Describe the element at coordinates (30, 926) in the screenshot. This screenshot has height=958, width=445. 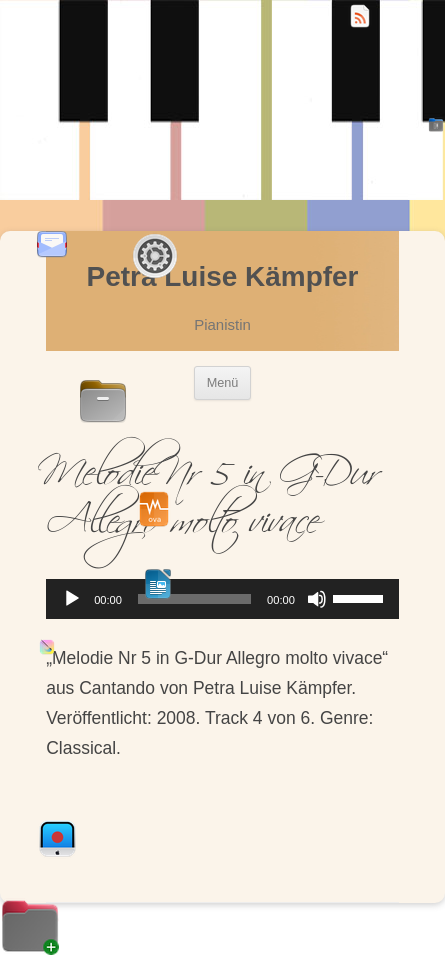
I see `create a new folder` at that location.